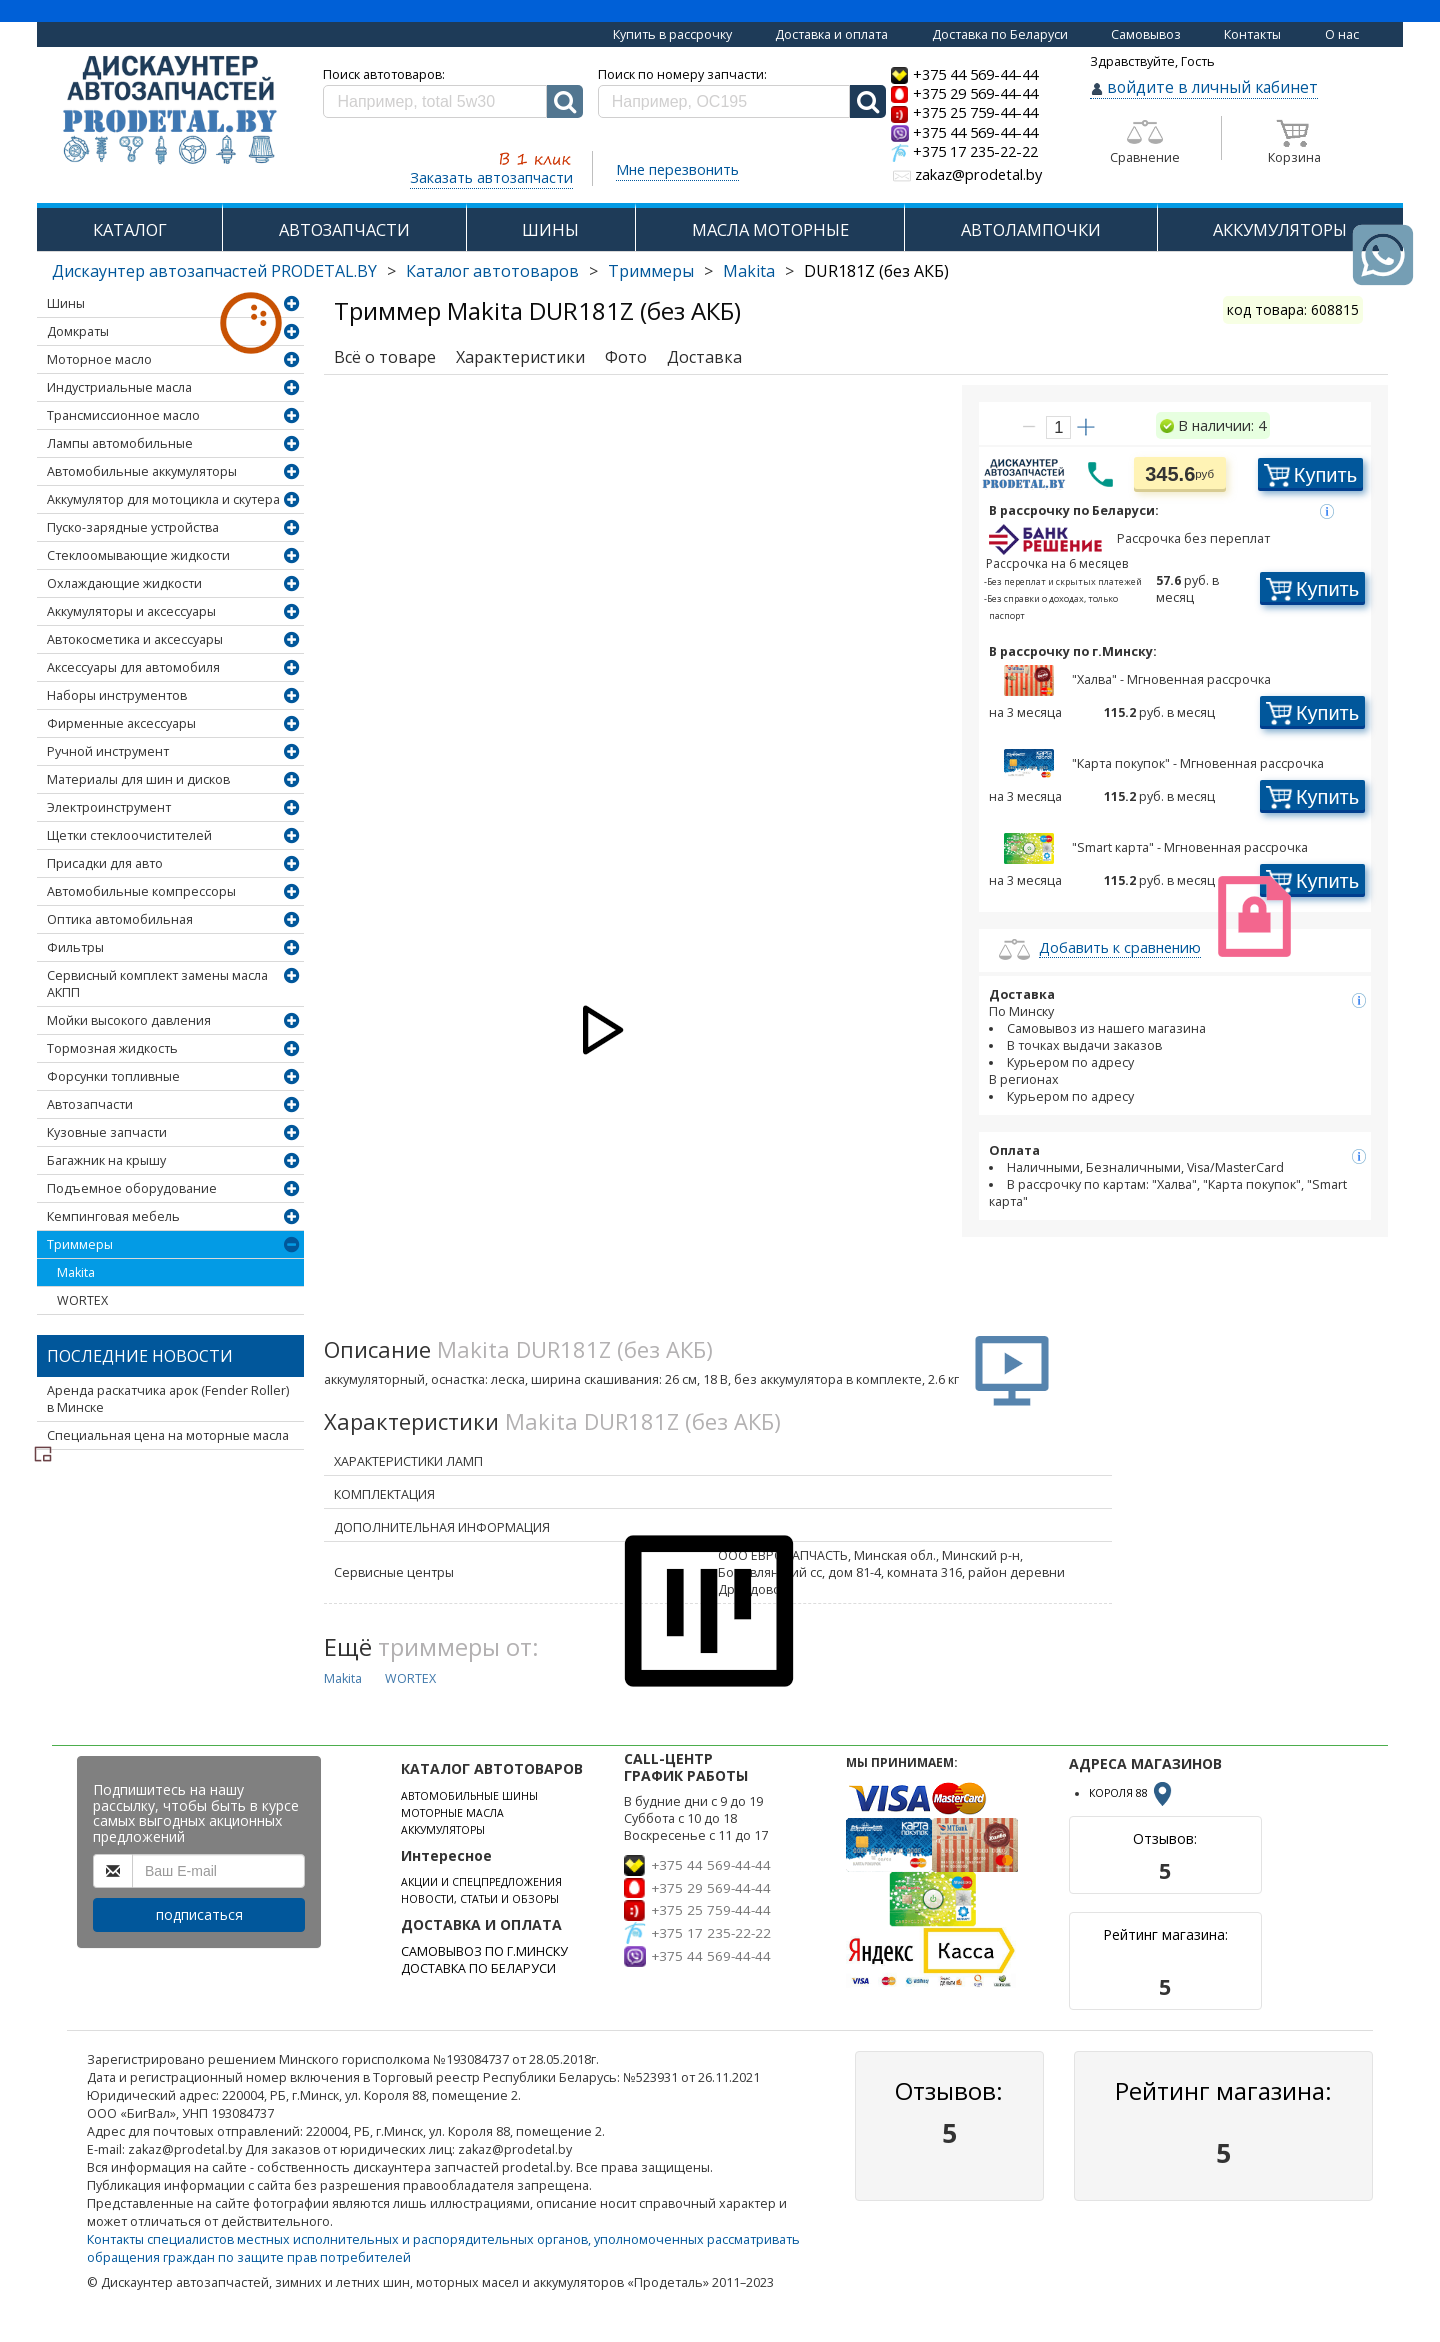 This screenshot has width=1440, height=2342. Describe the element at coordinates (251, 323) in the screenshot. I see `access bowling game or sports app` at that location.